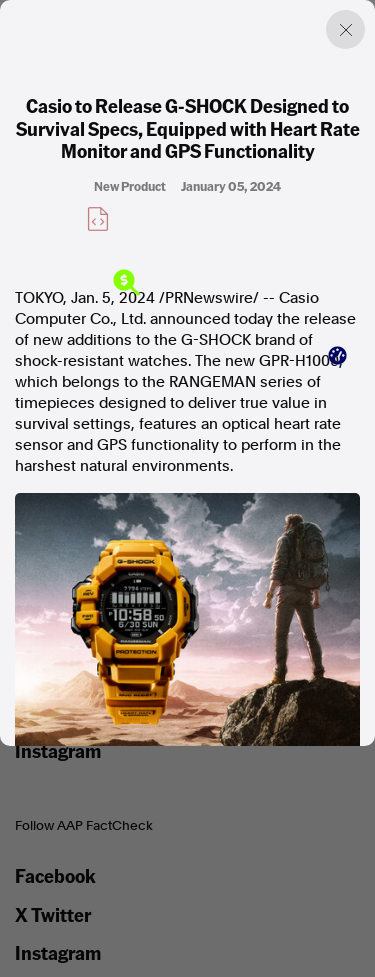  I want to click on view source code file, so click(98, 219).